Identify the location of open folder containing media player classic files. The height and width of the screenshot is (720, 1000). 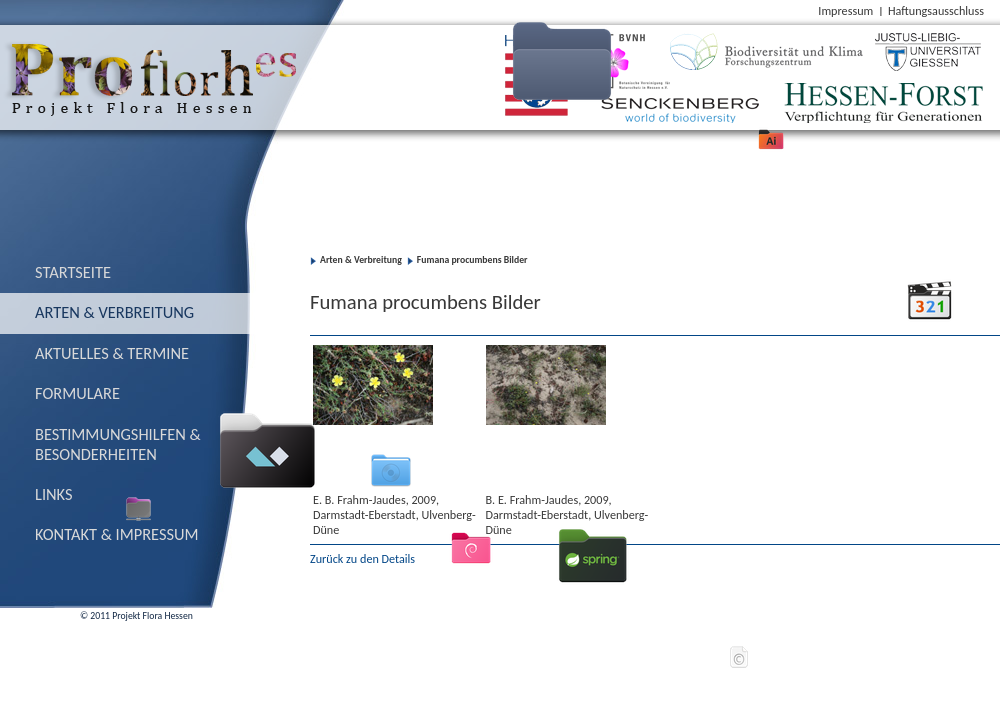
(929, 303).